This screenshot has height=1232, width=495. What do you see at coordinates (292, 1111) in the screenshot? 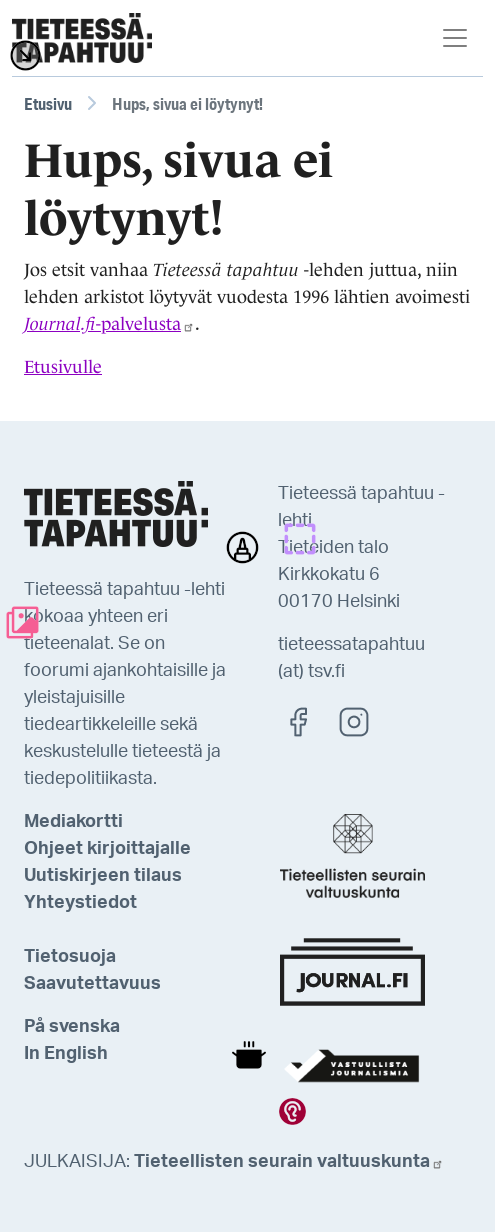
I see `access accessibility or hearing settings` at bounding box center [292, 1111].